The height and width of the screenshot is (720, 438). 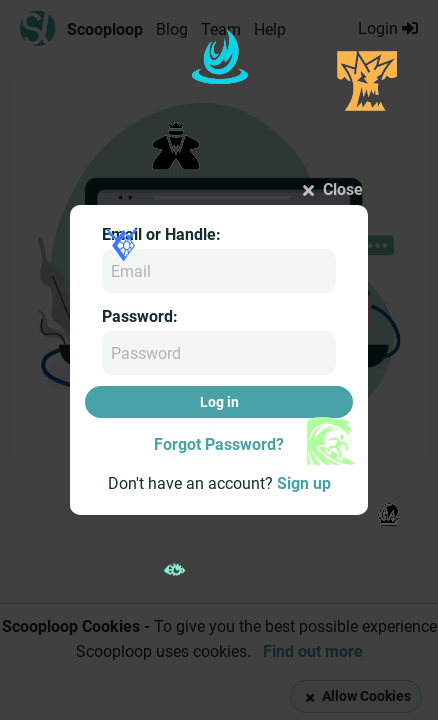 What do you see at coordinates (122, 245) in the screenshot?
I see `view equipped jewelry or accessories` at bounding box center [122, 245].